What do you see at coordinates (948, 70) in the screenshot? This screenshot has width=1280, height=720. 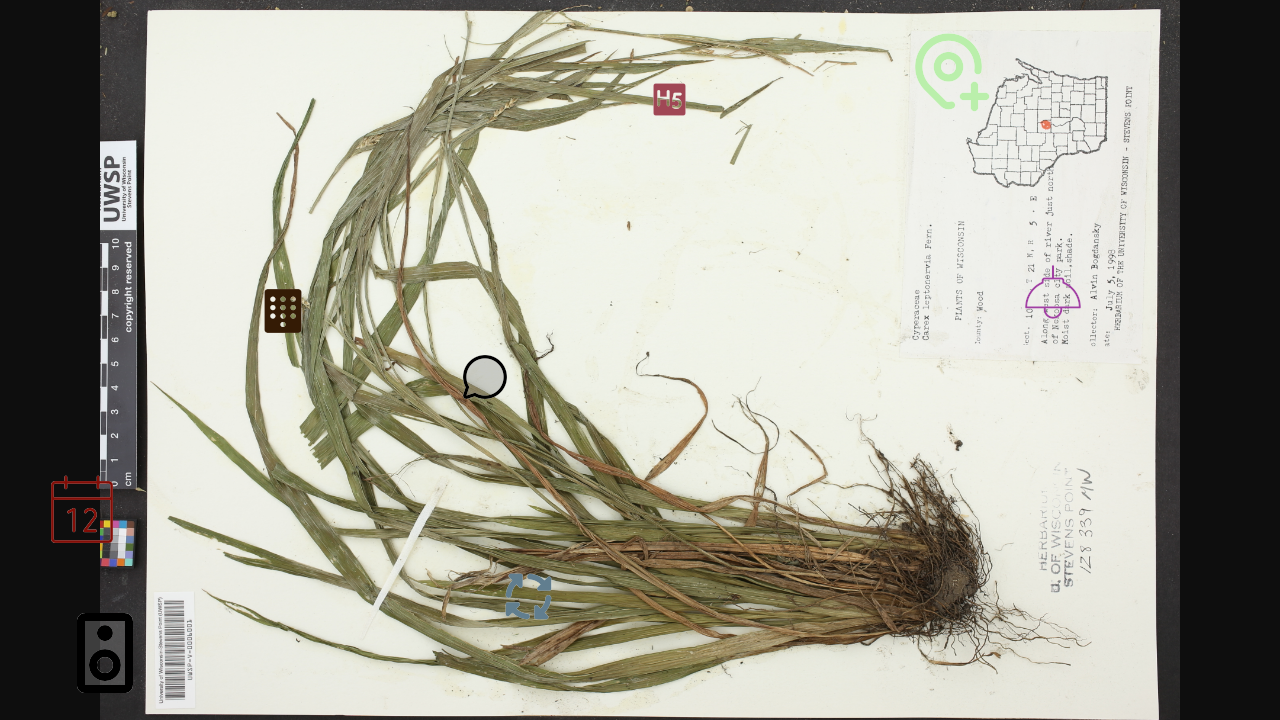 I see `add a new location pin` at bounding box center [948, 70].